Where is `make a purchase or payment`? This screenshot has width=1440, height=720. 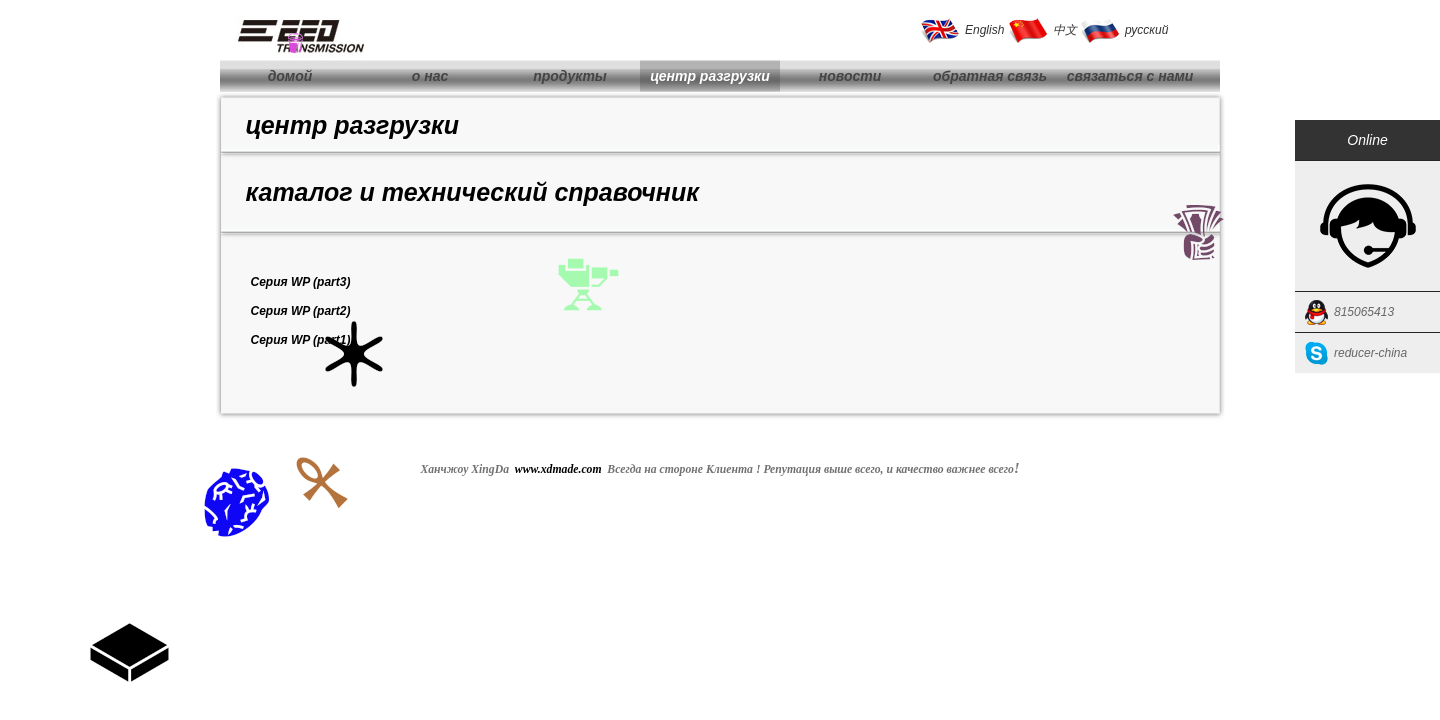 make a purchase or payment is located at coordinates (1198, 232).